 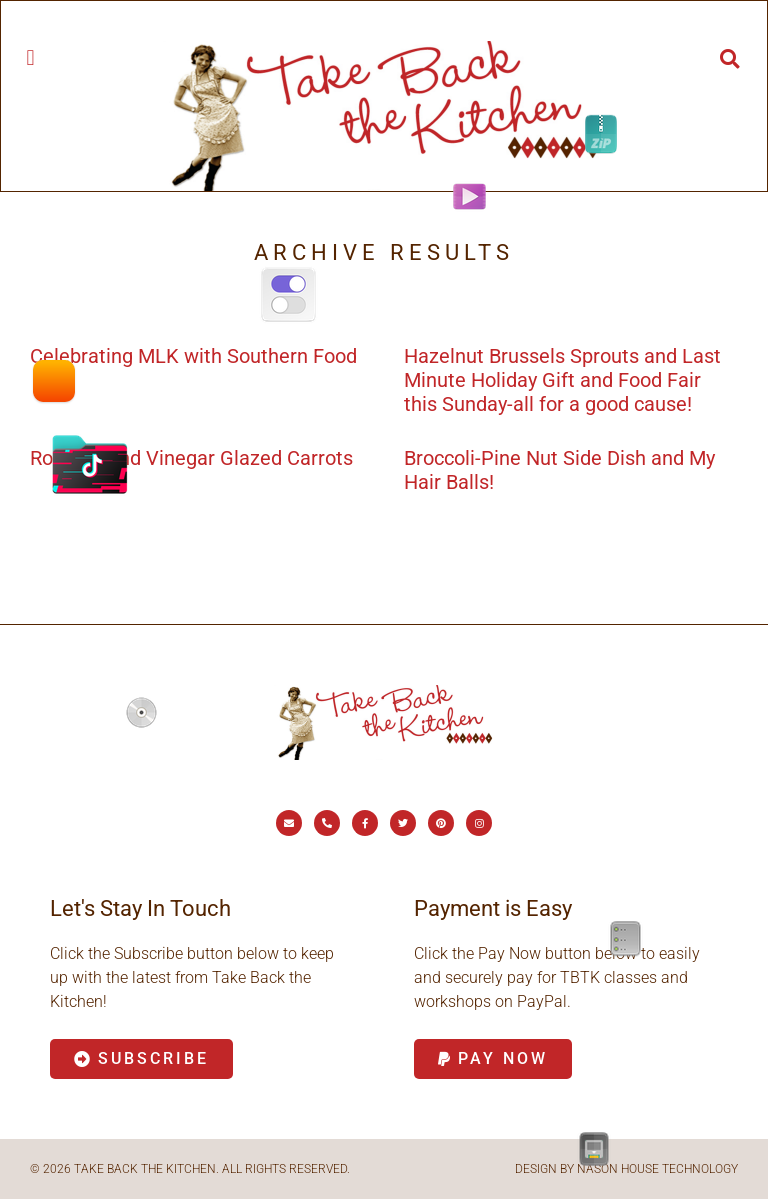 I want to click on open a compressed zip archive, so click(x=601, y=134).